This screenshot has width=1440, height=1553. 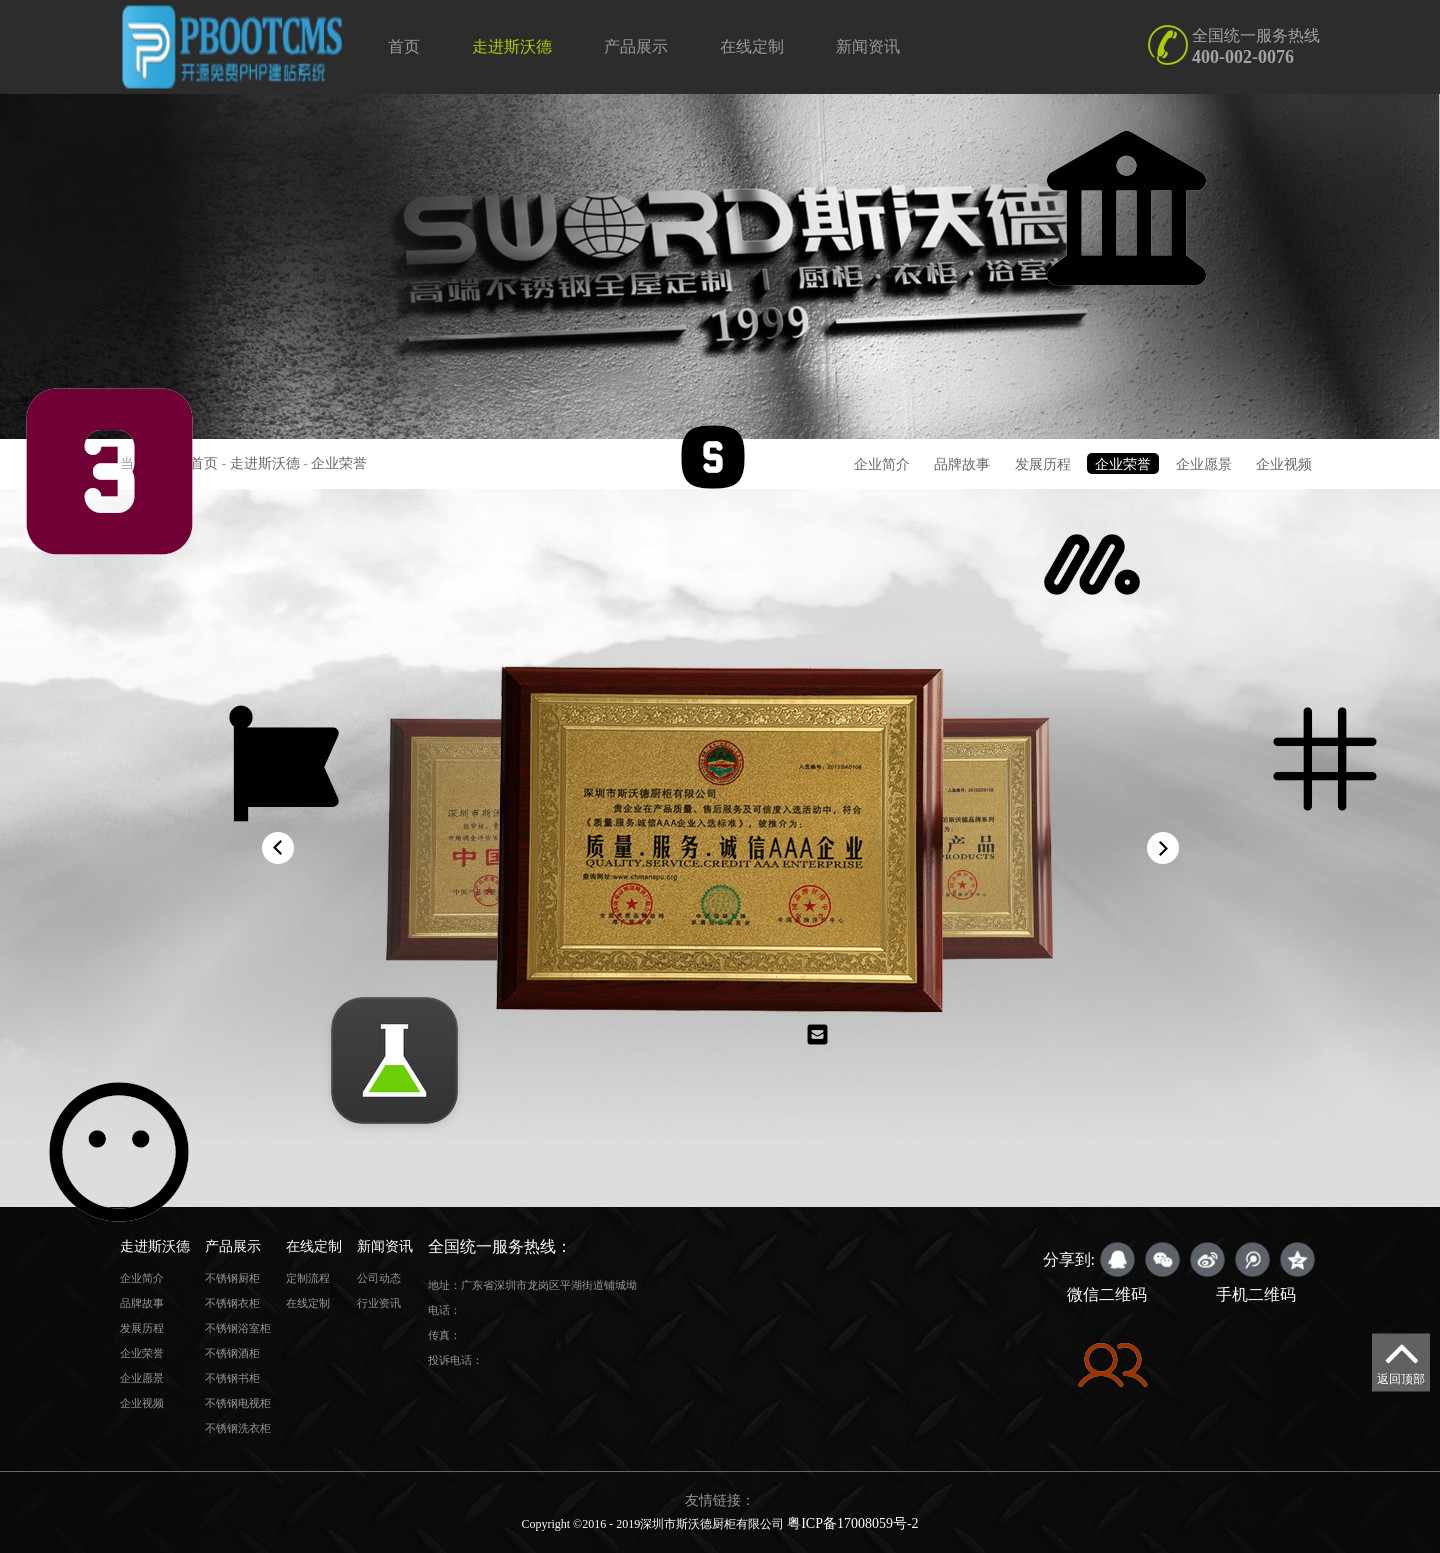 What do you see at coordinates (1113, 1365) in the screenshot?
I see `view all users or team members` at bounding box center [1113, 1365].